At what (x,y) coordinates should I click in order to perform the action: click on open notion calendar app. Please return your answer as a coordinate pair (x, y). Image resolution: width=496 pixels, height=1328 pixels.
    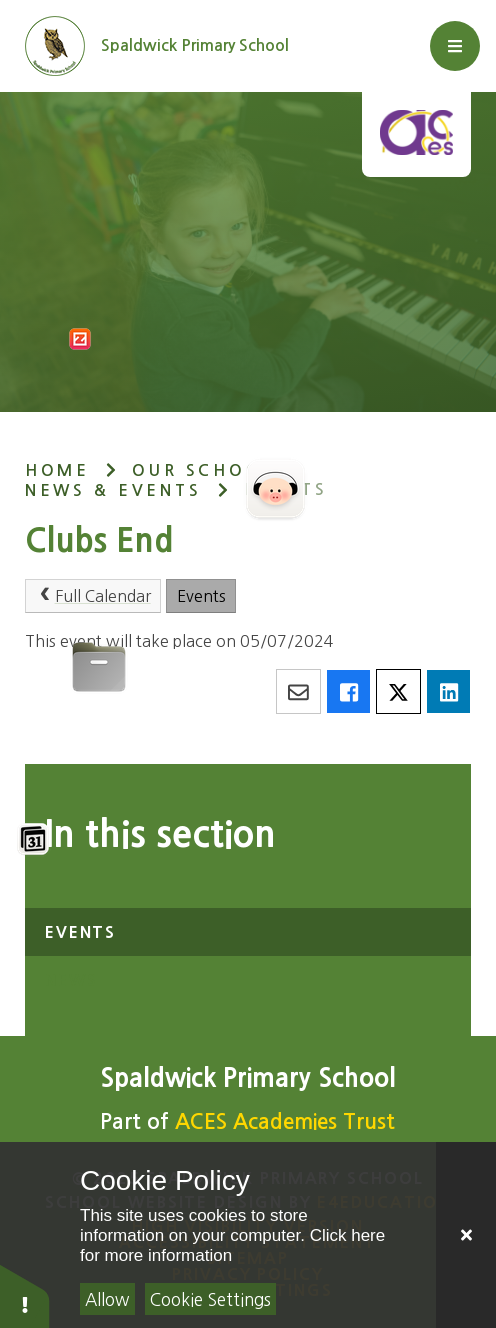
    Looking at the image, I should click on (33, 839).